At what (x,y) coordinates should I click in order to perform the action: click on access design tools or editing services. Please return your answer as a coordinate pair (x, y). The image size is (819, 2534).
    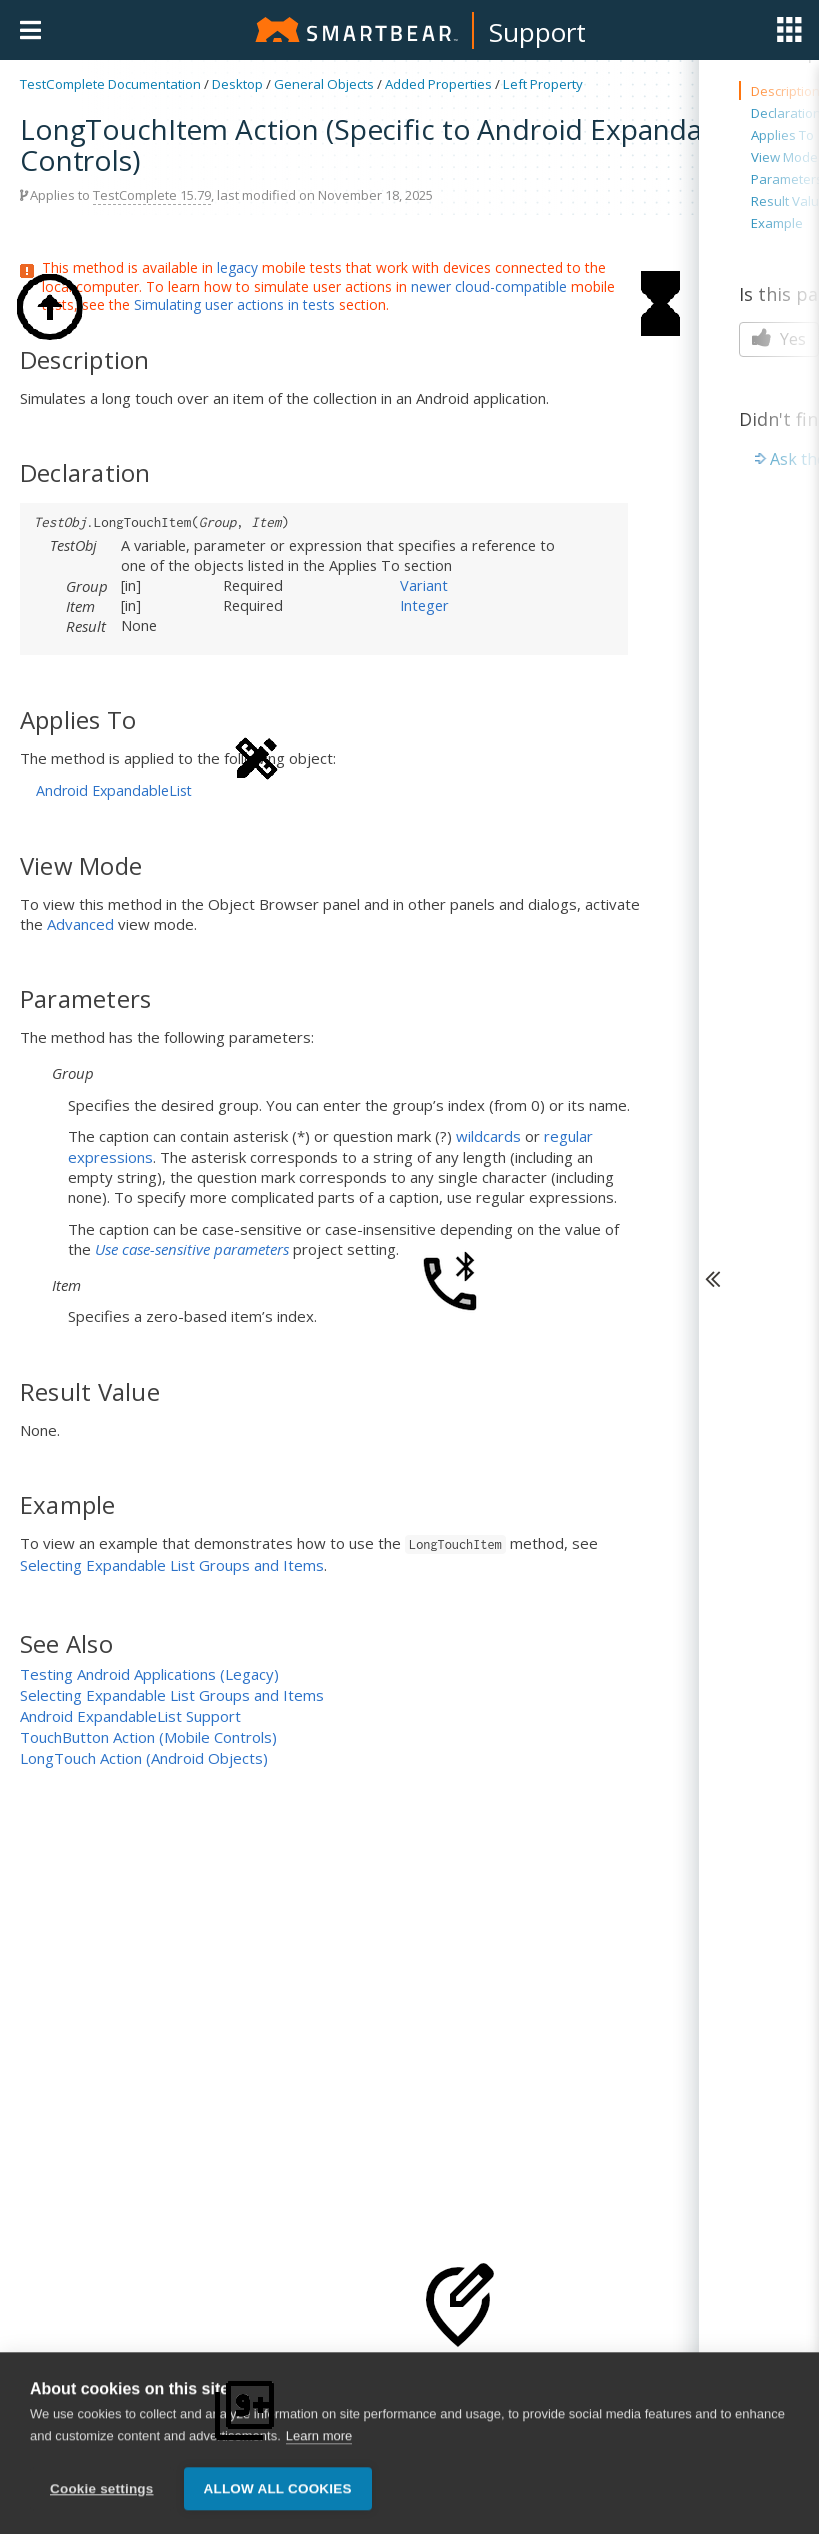
    Looking at the image, I should click on (256, 758).